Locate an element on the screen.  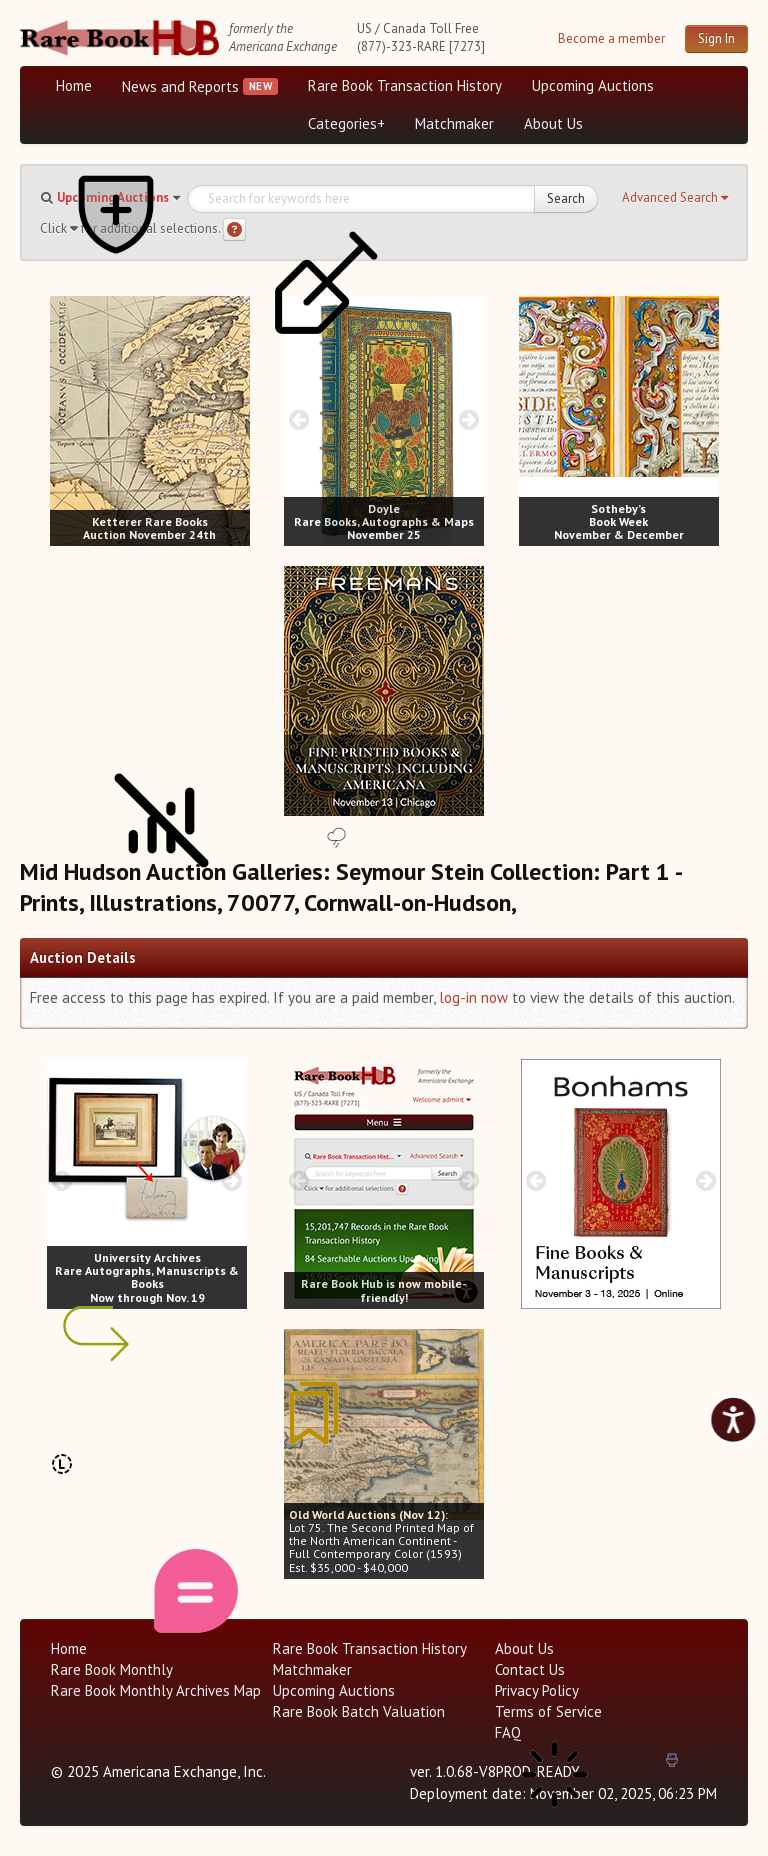
current weather conditions: rain is located at coordinates (336, 837).